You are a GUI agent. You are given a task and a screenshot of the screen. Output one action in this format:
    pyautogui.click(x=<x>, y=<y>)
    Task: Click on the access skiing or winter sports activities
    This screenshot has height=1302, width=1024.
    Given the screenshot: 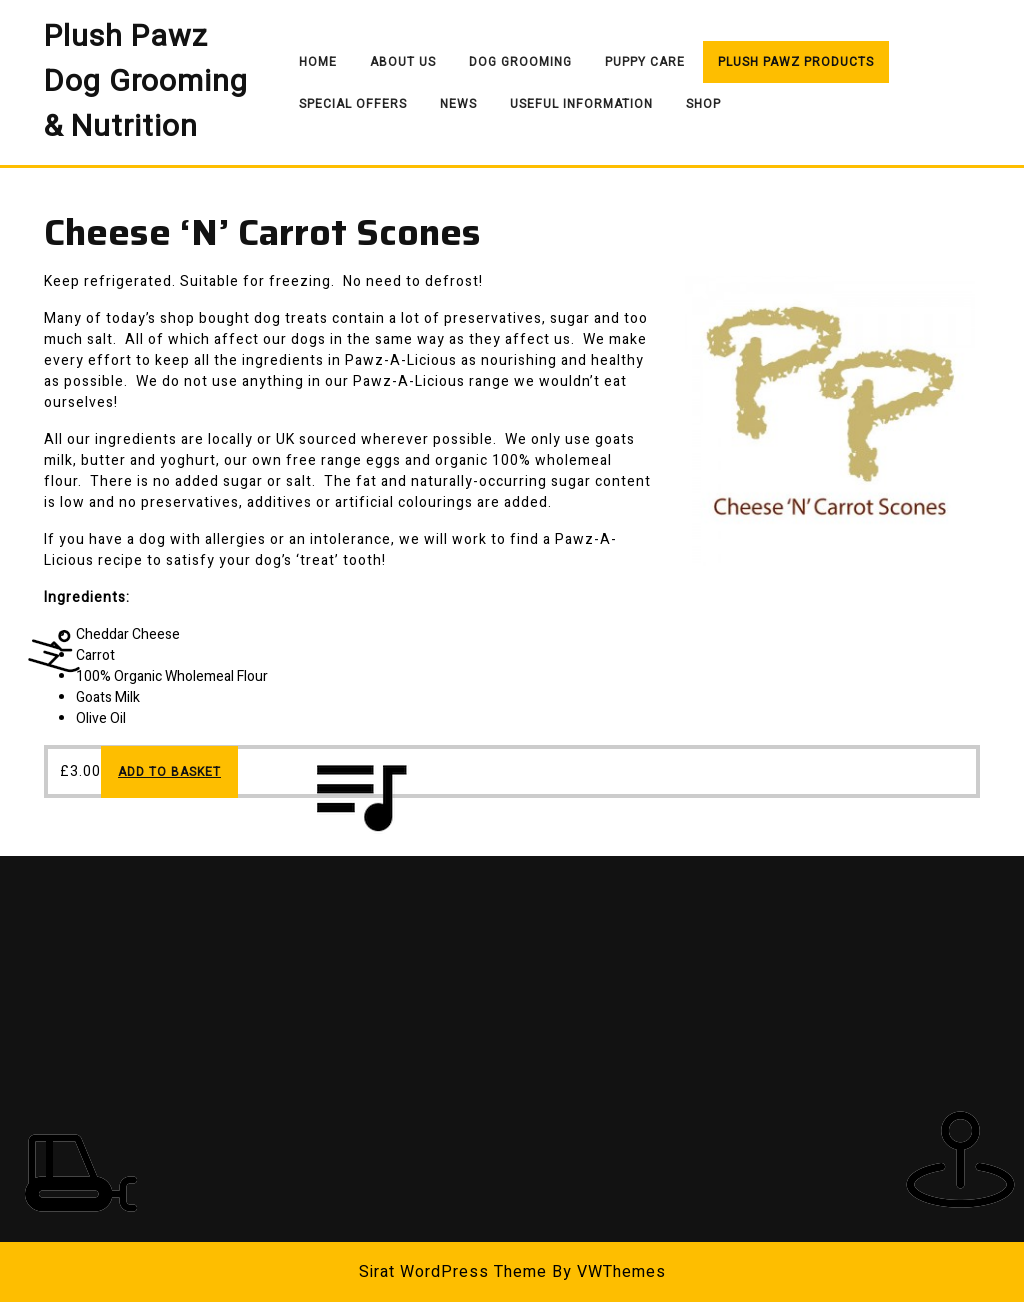 What is the action you would take?
    pyautogui.click(x=54, y=652)
    